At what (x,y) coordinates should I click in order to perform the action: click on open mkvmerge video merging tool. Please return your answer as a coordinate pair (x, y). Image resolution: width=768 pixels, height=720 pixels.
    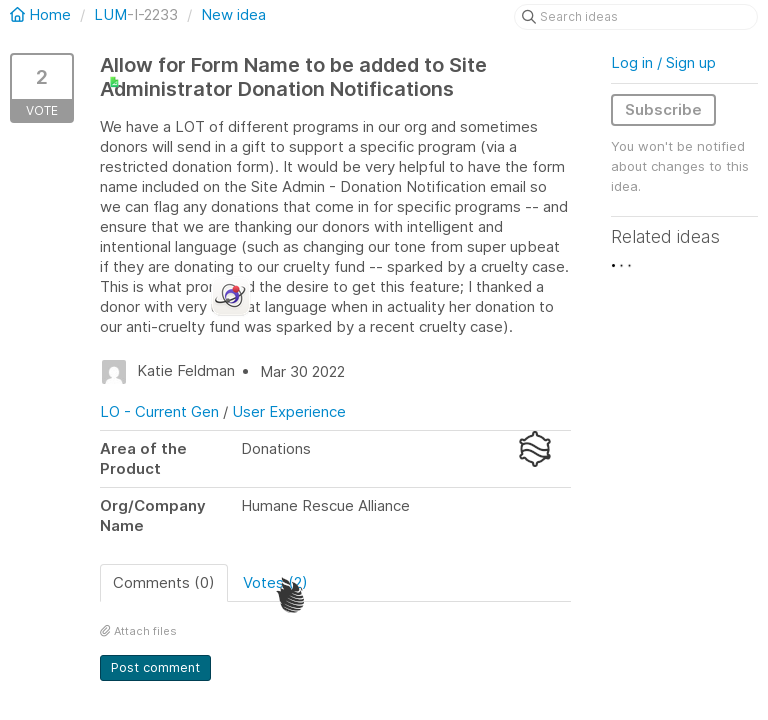
    Looking at the image, I should click on (231, 296).